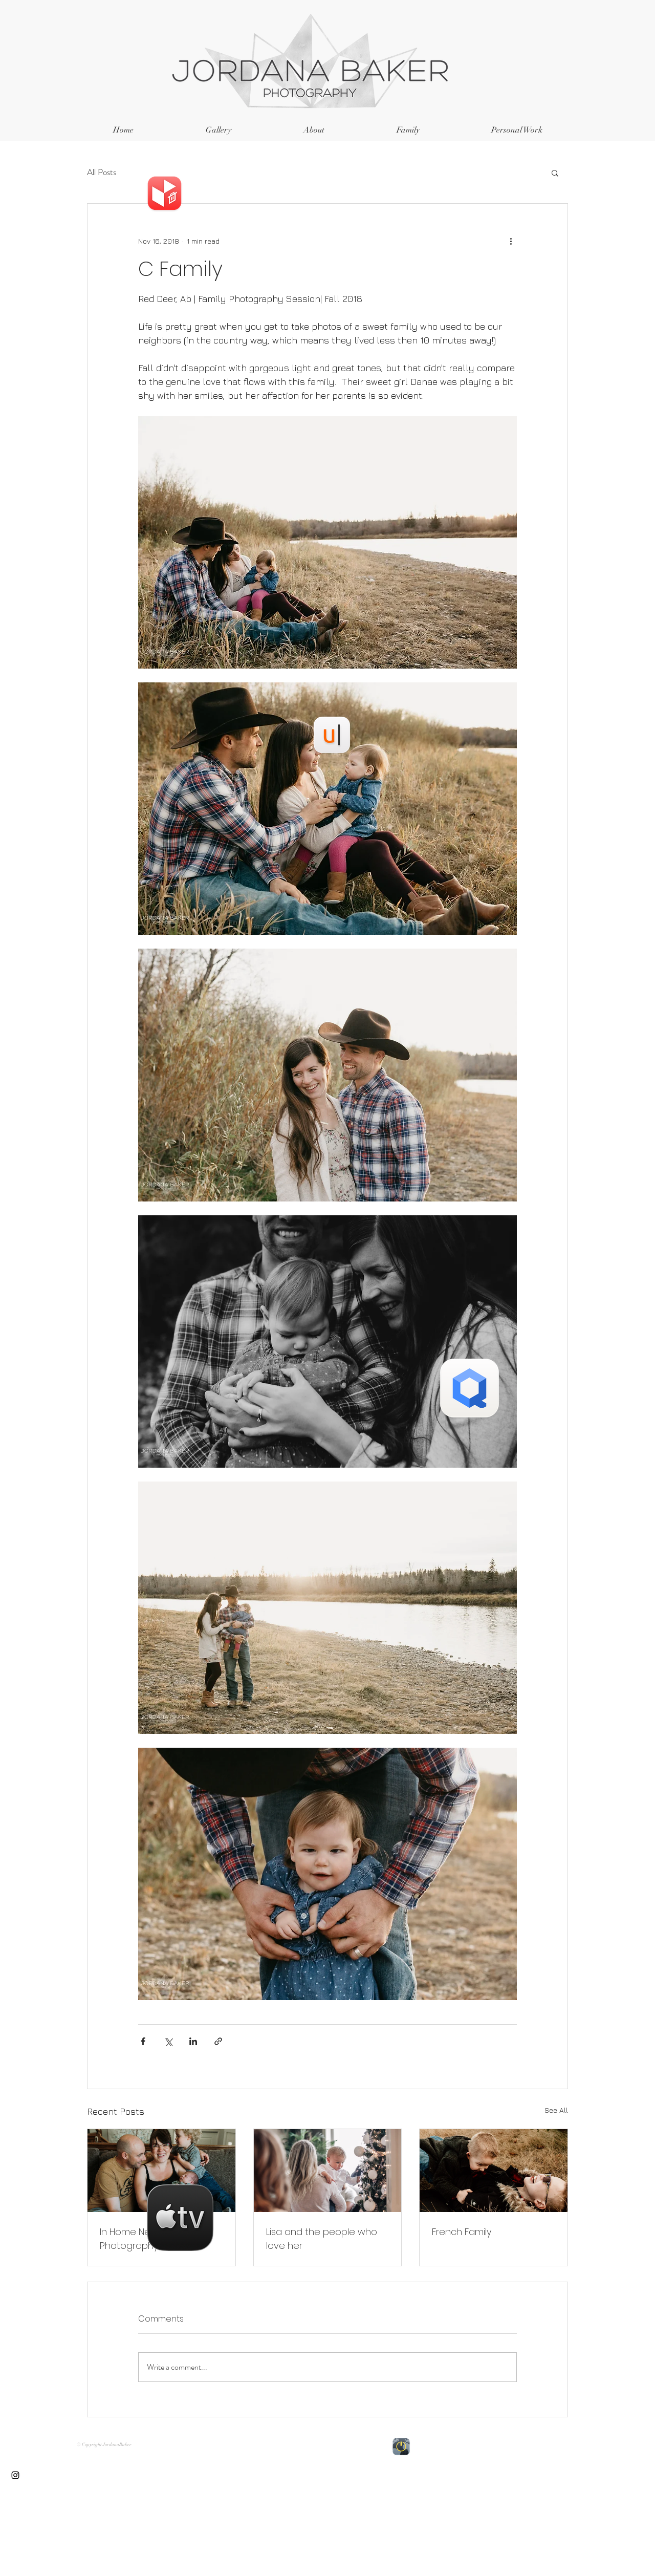 Image resolution: width=655 pixels, height=2576 pixels. What do you see at coordinates (332, 735) in the screenshot?
I see `open uberwriter text editor app` at bounding box center [332, 735].